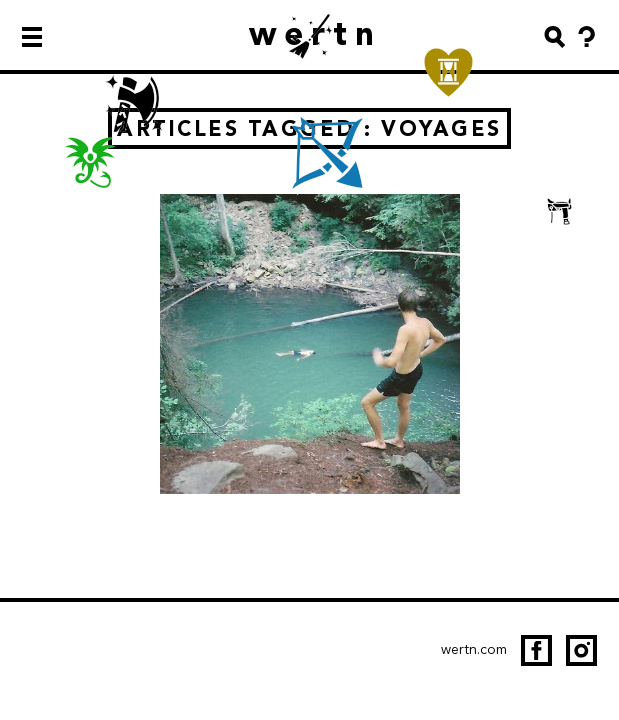  What do you see at coordinates (310, 36) in the screenshot?
I see `cast a cleaning or sweep spell` at bounding box center [310, 36].